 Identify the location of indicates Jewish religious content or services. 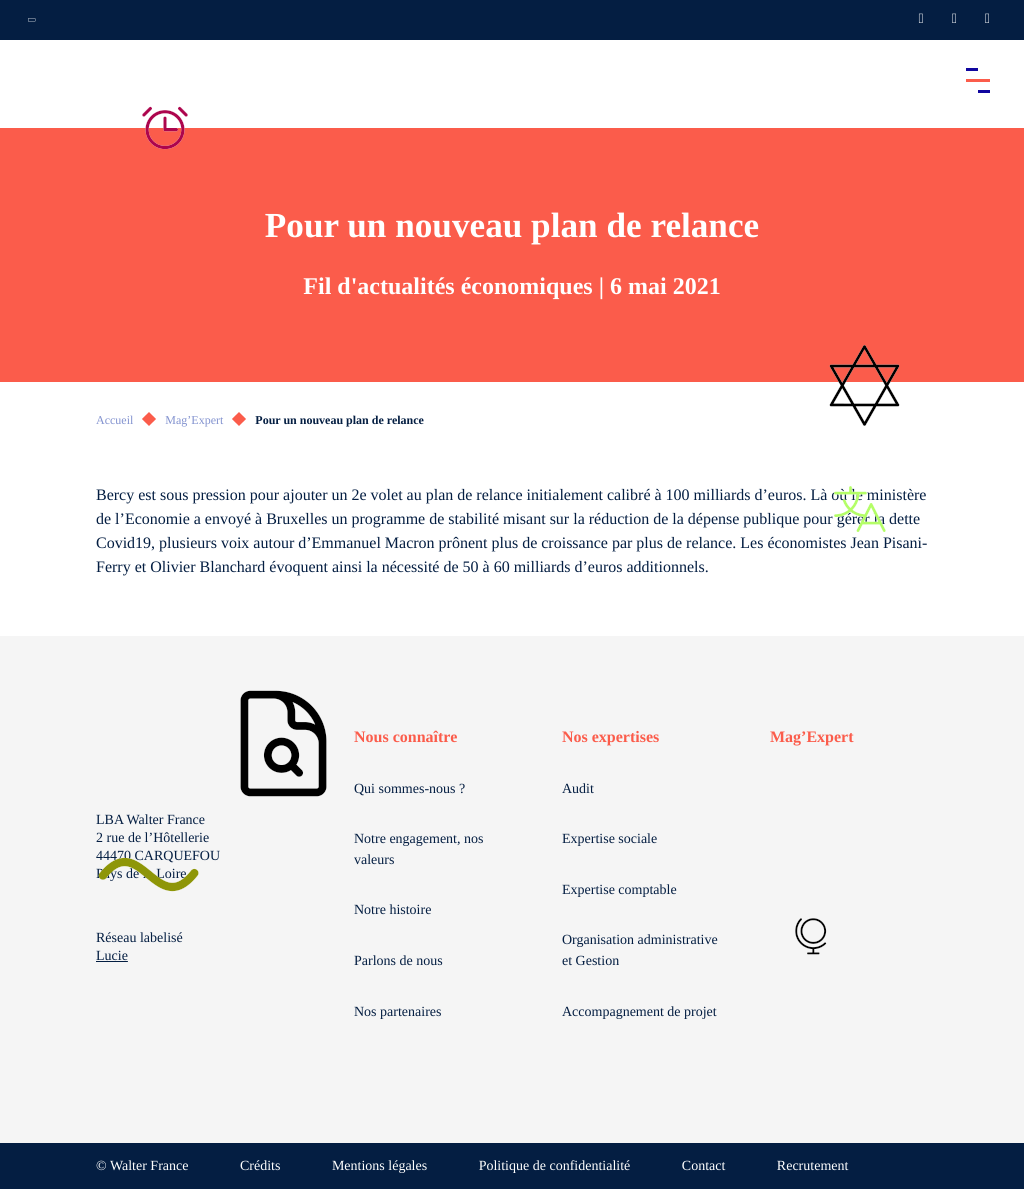
(864, 385).